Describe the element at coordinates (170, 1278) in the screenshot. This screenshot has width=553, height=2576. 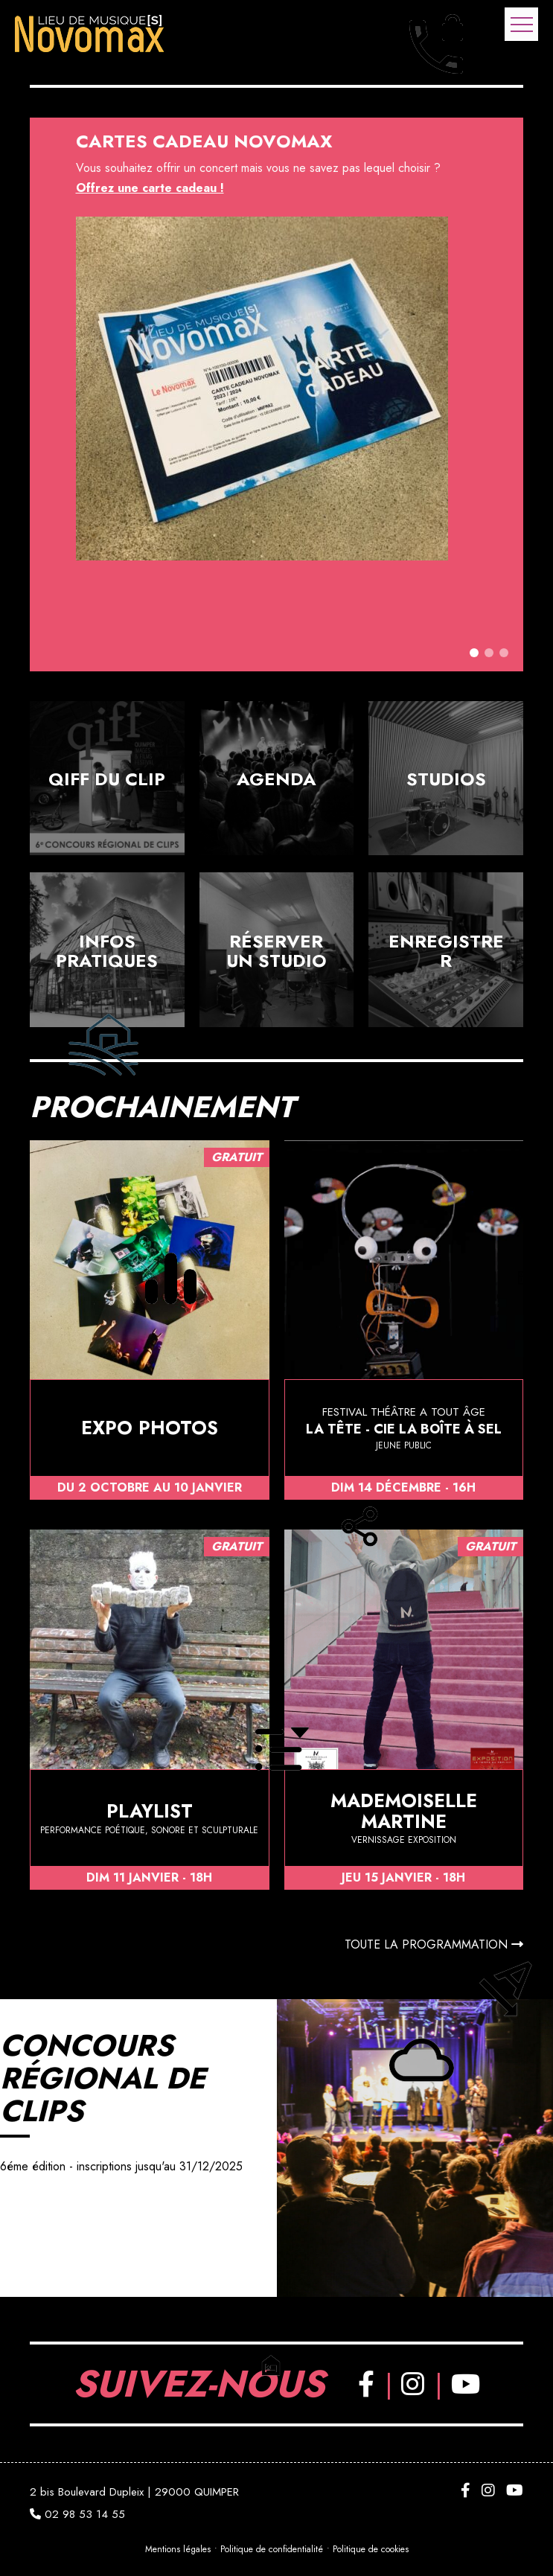
I see `adjust audio equalizer settings` at that location.